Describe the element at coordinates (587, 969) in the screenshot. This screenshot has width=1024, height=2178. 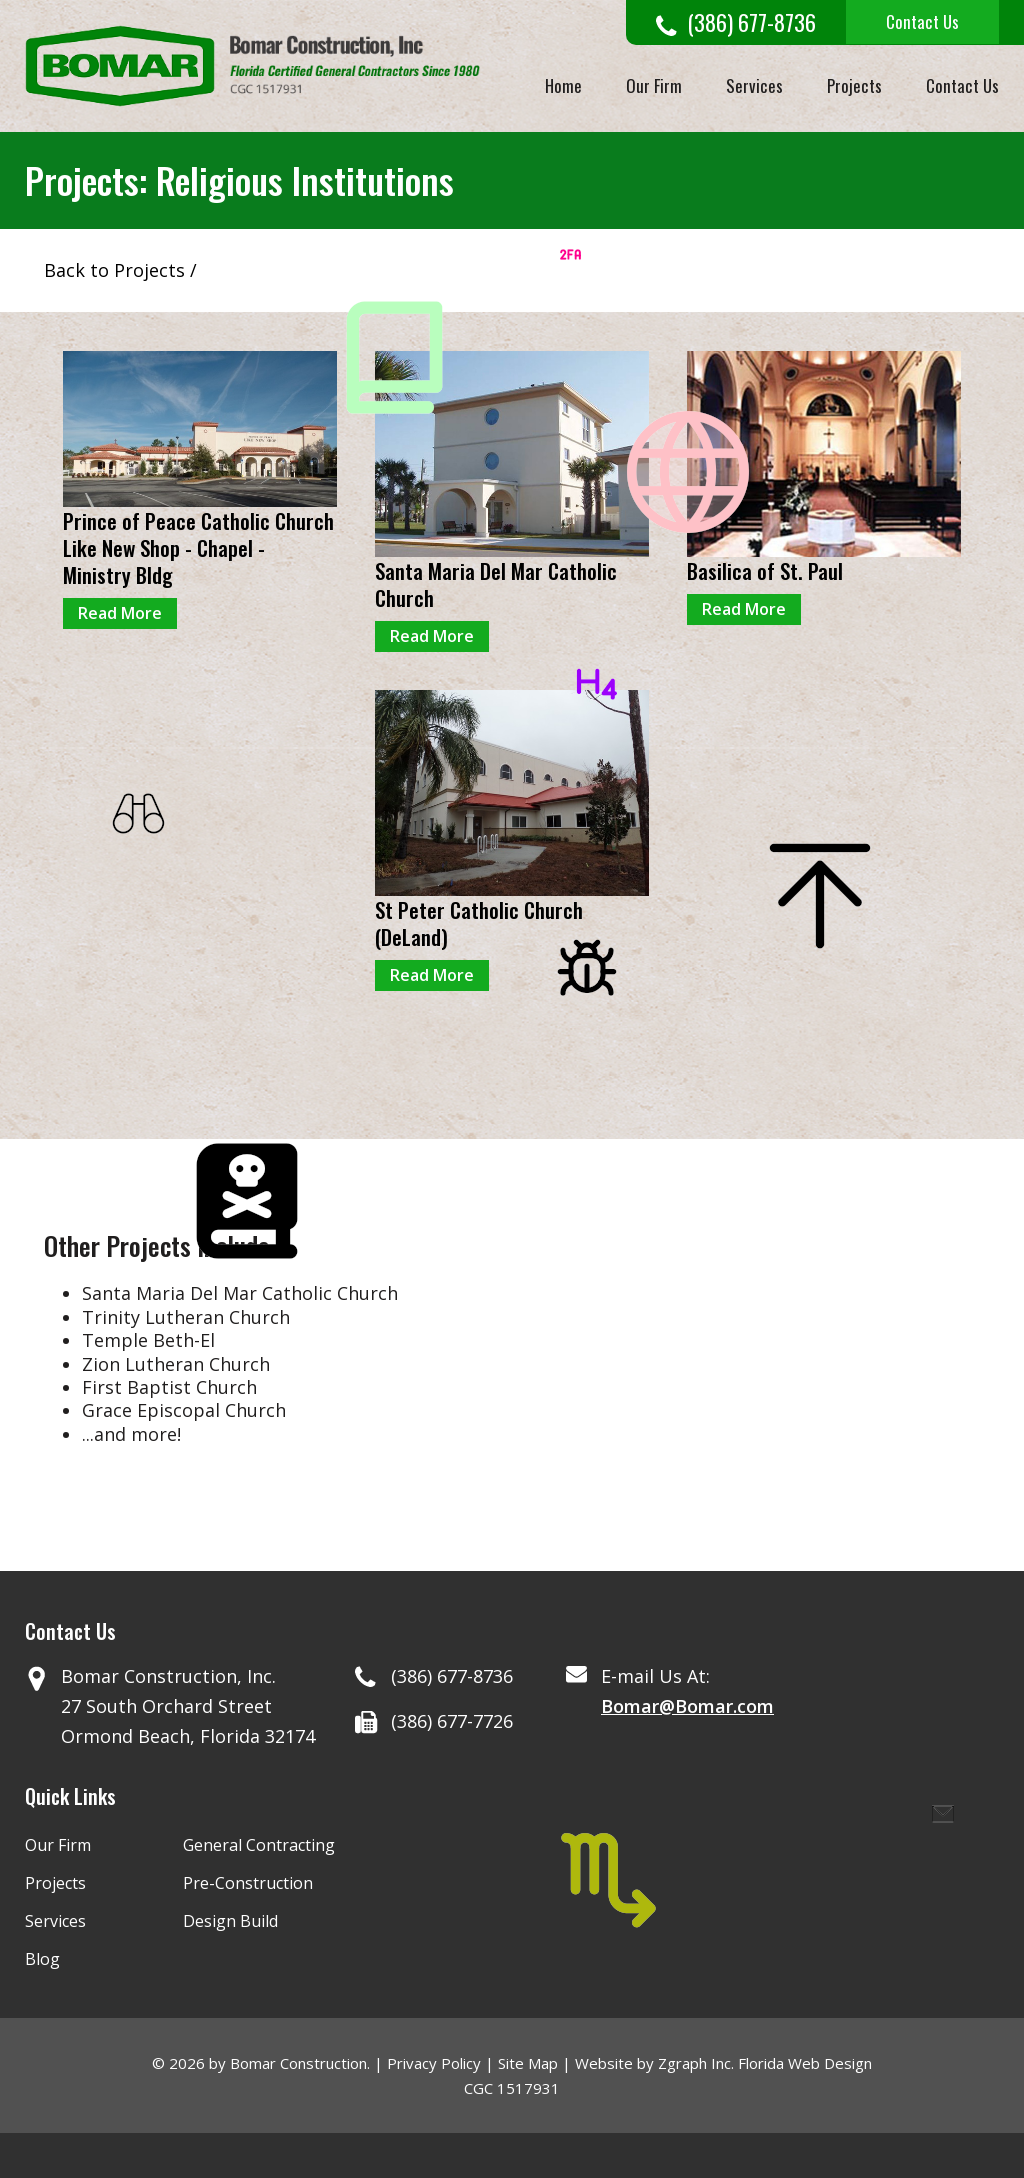
I see `report a bug or issue` at that location.